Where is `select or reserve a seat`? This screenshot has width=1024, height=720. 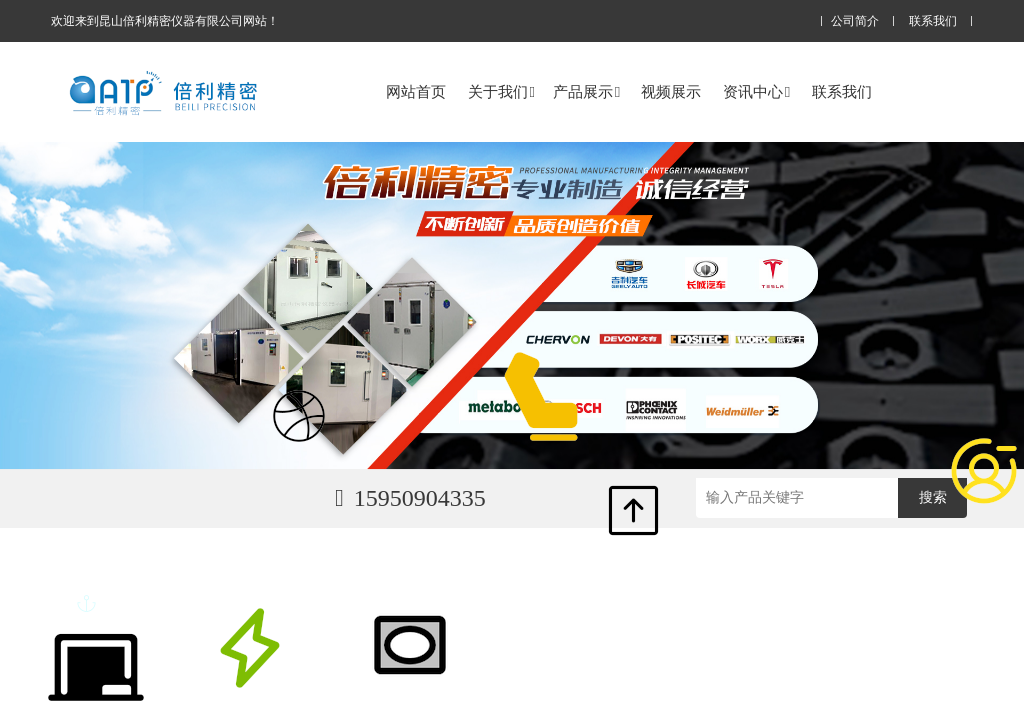 select or reserve a seat is located at coordinates (539, 396).